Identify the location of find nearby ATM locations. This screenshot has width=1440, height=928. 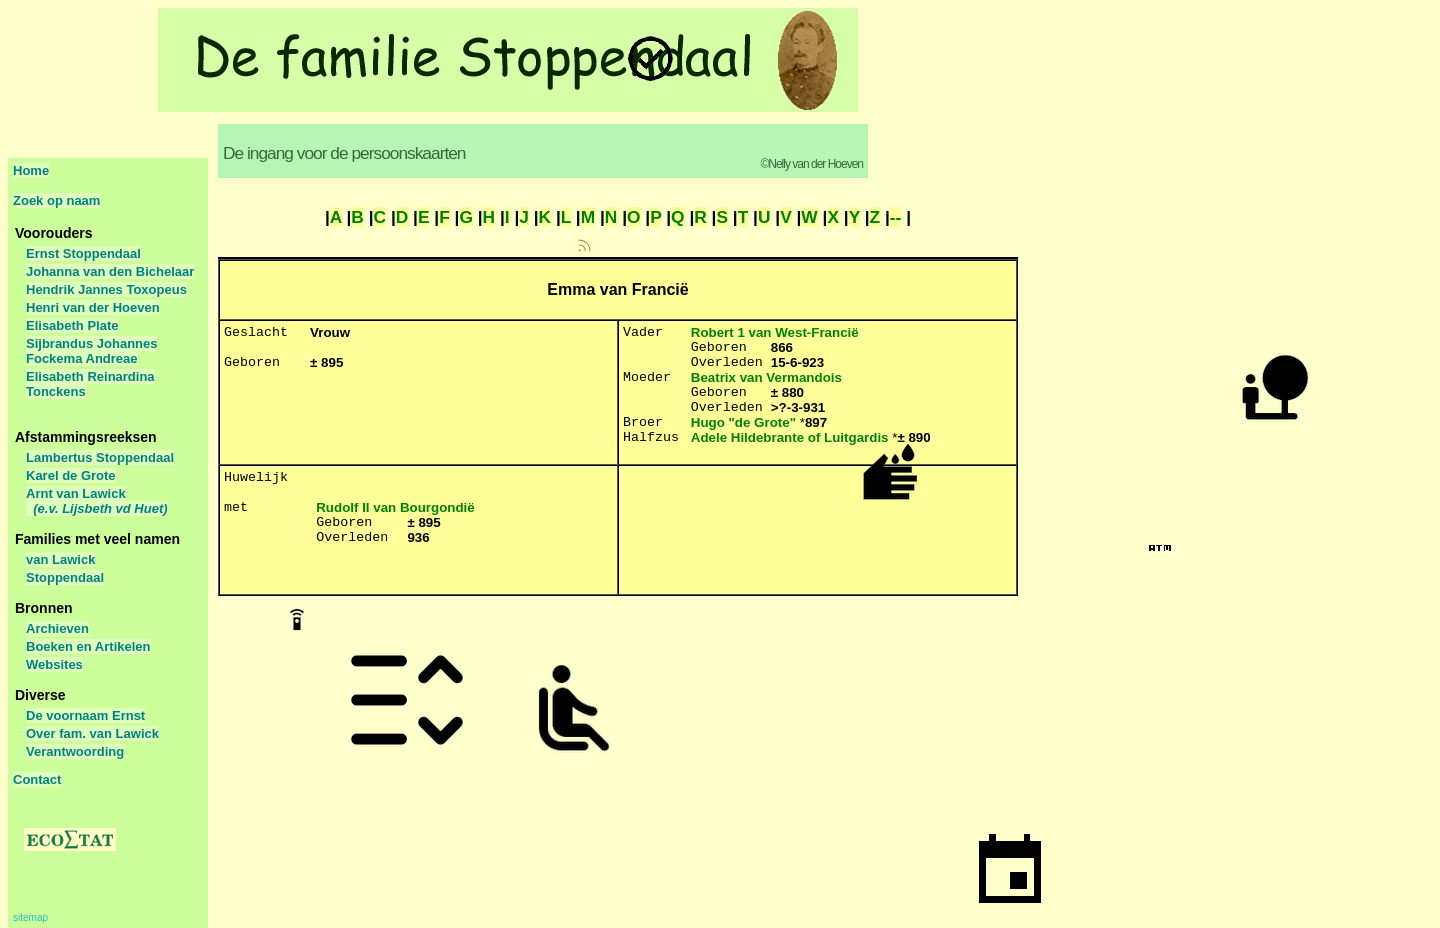
(1160, 548).